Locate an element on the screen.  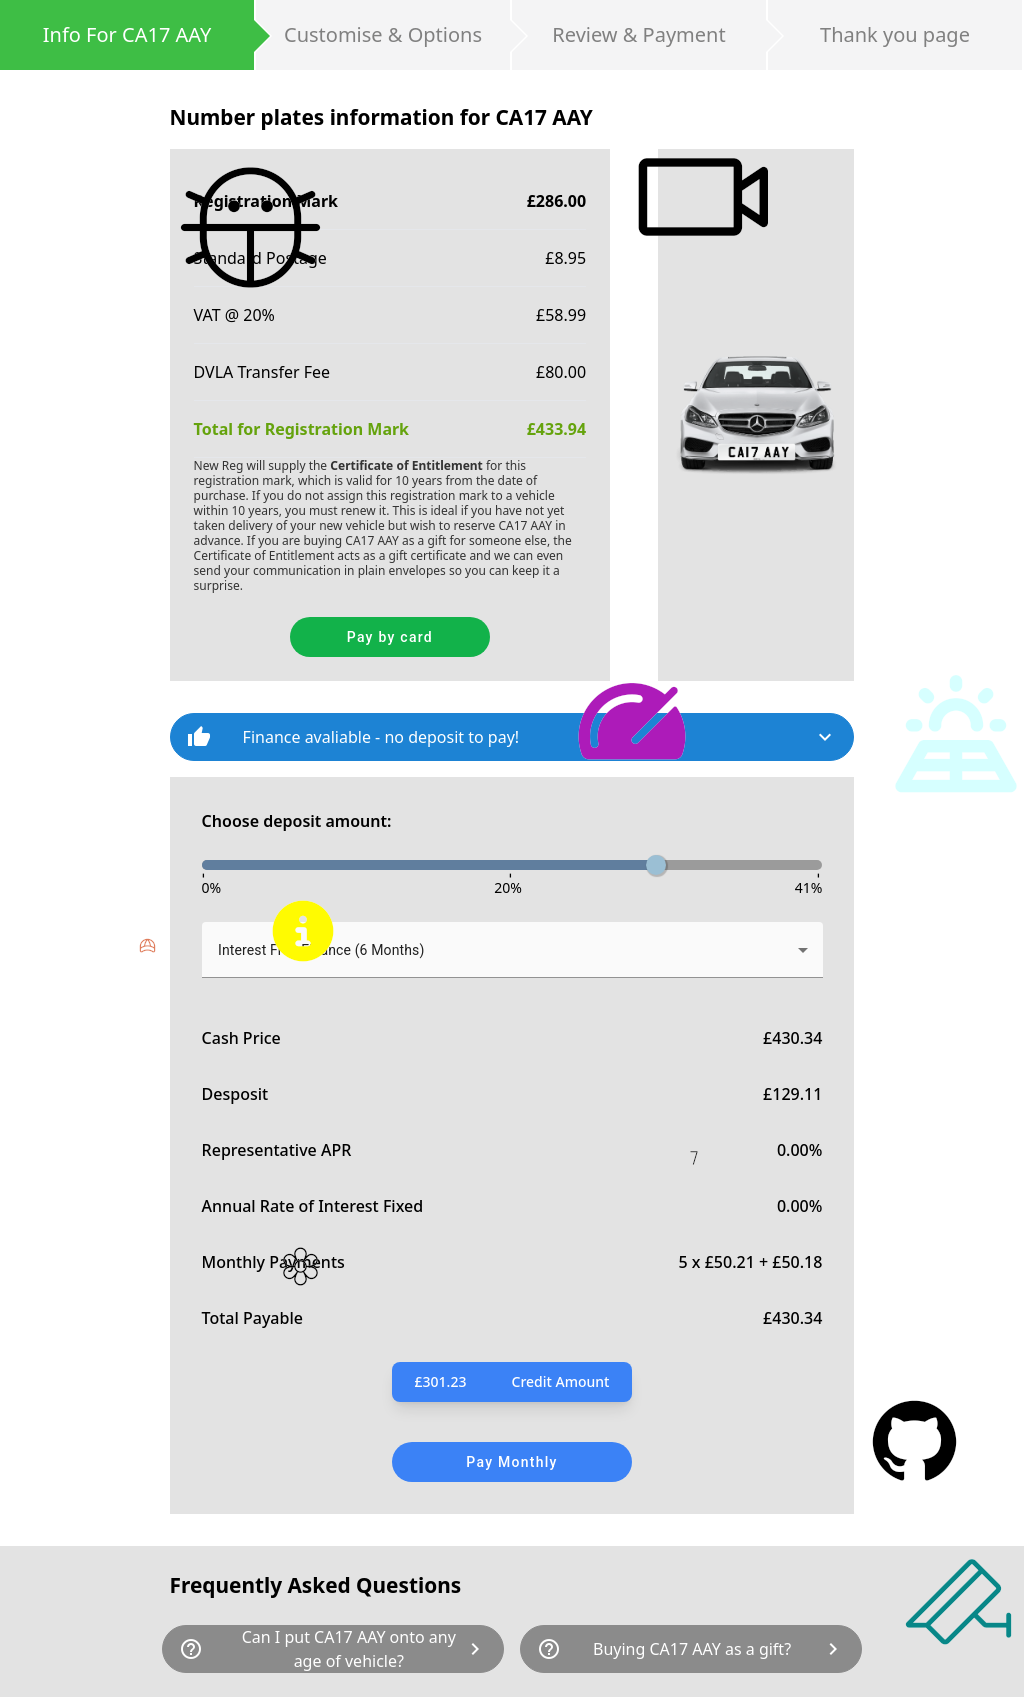
browse hats or headwear category is located at coordinates (147, 946).